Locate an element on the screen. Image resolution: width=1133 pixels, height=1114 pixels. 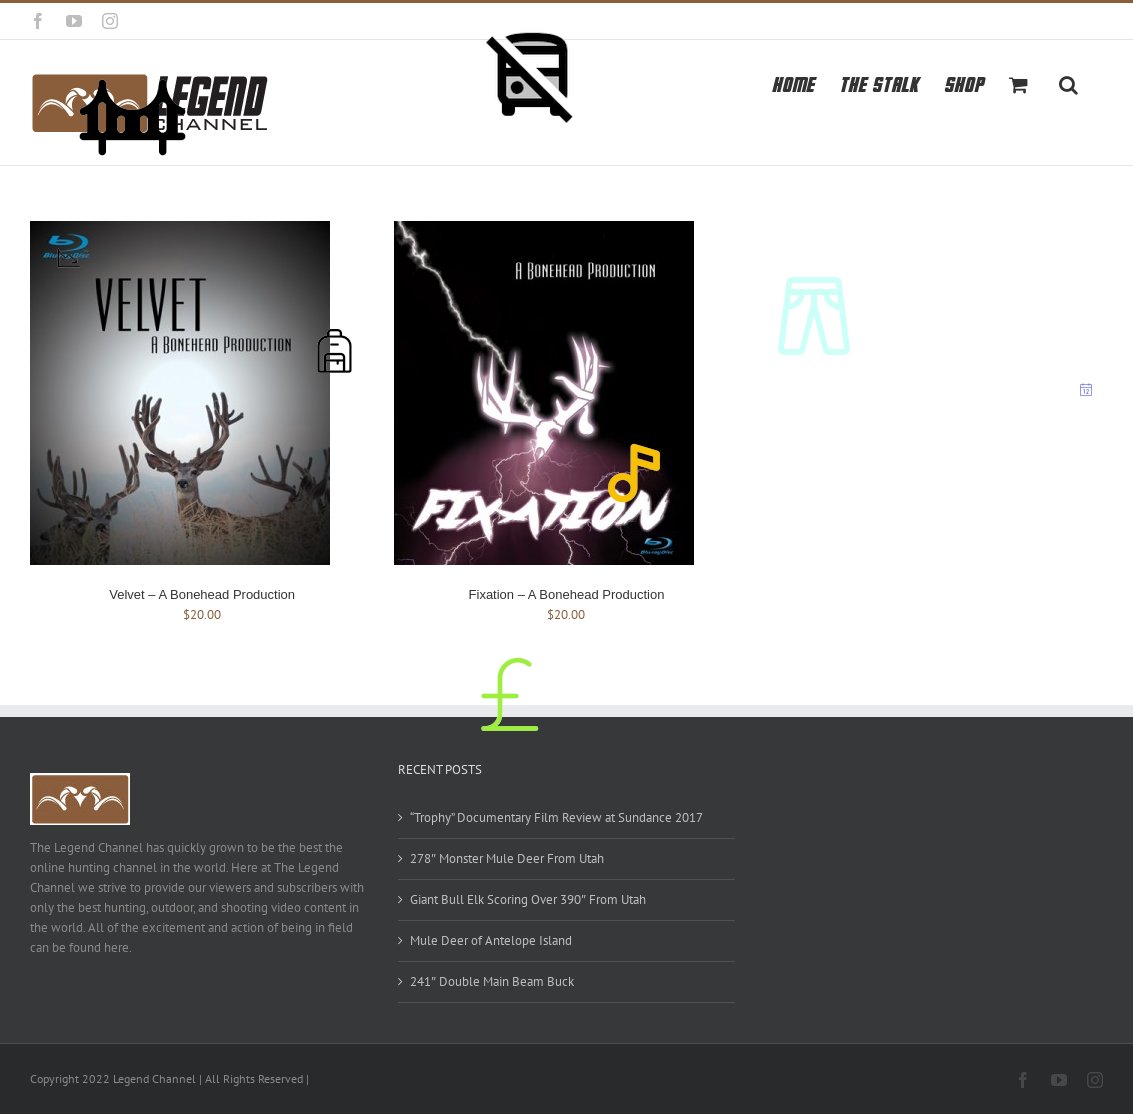
indicates british pound sterling currency is located at coordinates (513, 696).